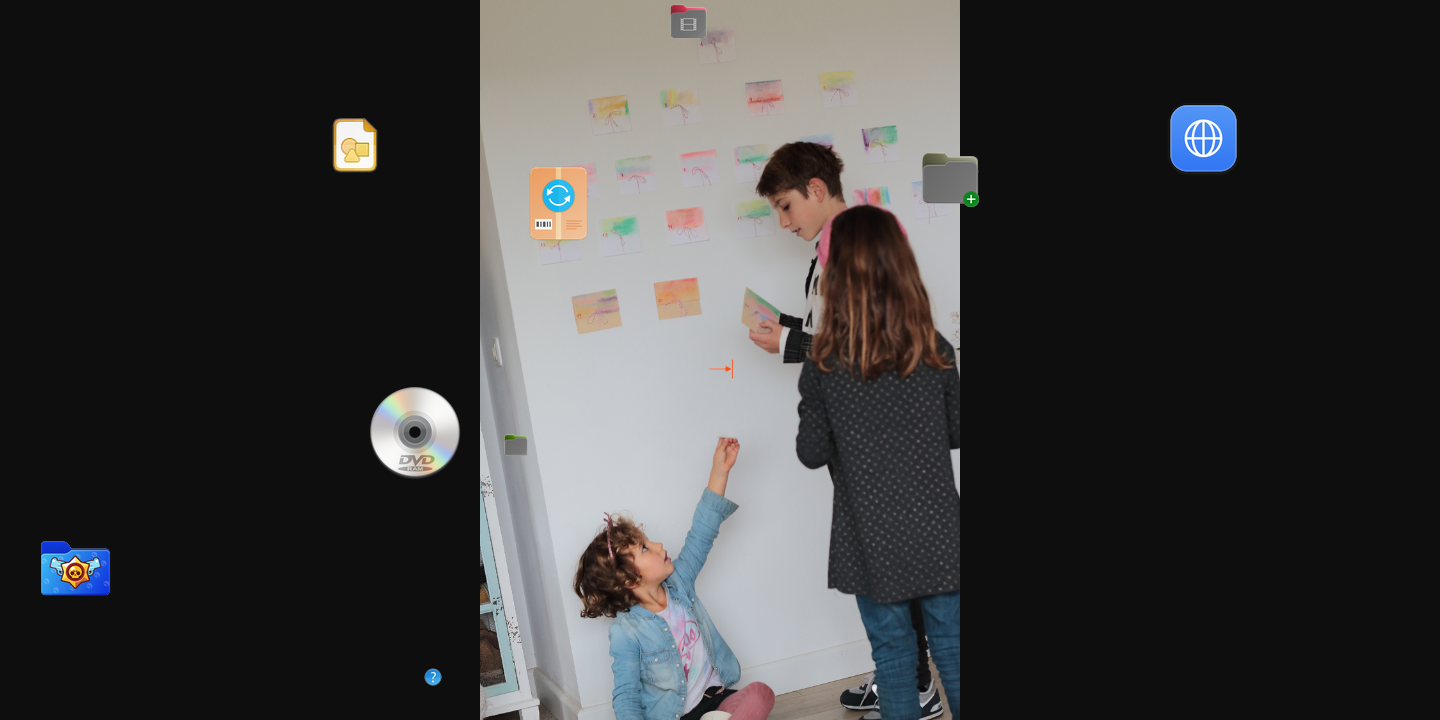 The image size is (1440, 720). I want to click on indicates a DVD-RAM disc in the system, so click(415, 434).